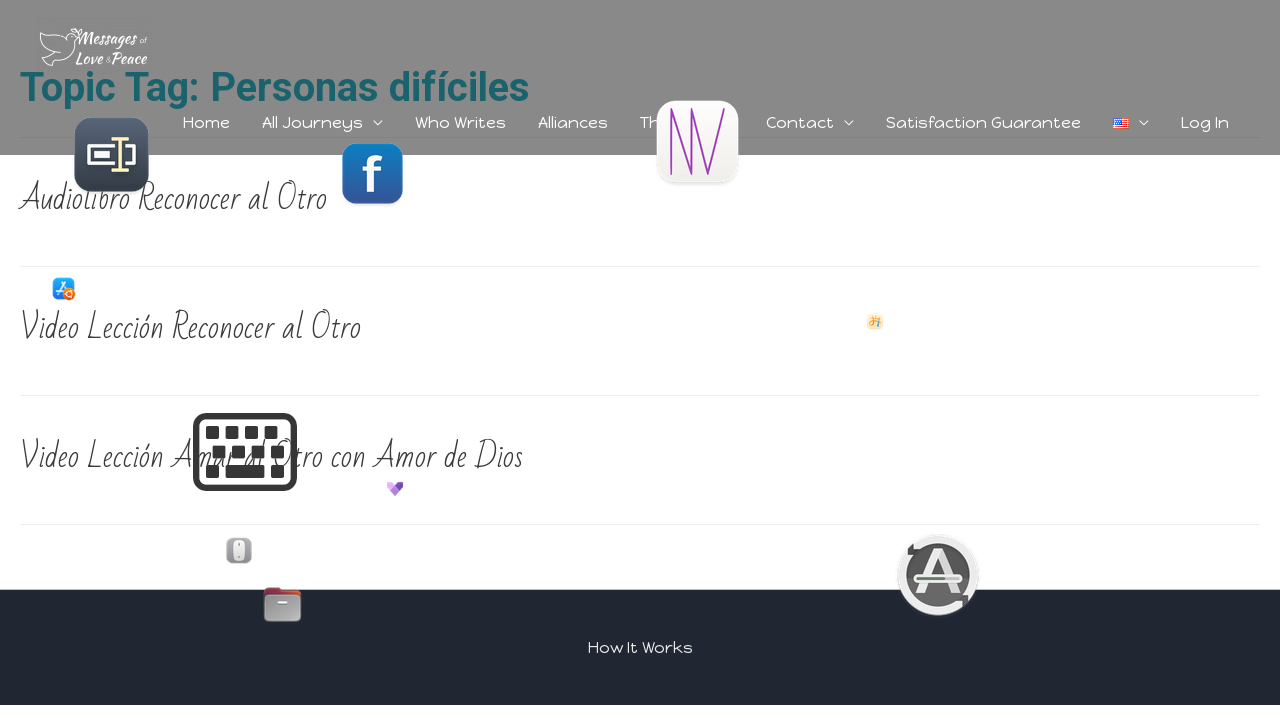 Image resolution: width=1280 pixels, height=720 pixels. I want to click on open the software updater application, so click(938, 575).